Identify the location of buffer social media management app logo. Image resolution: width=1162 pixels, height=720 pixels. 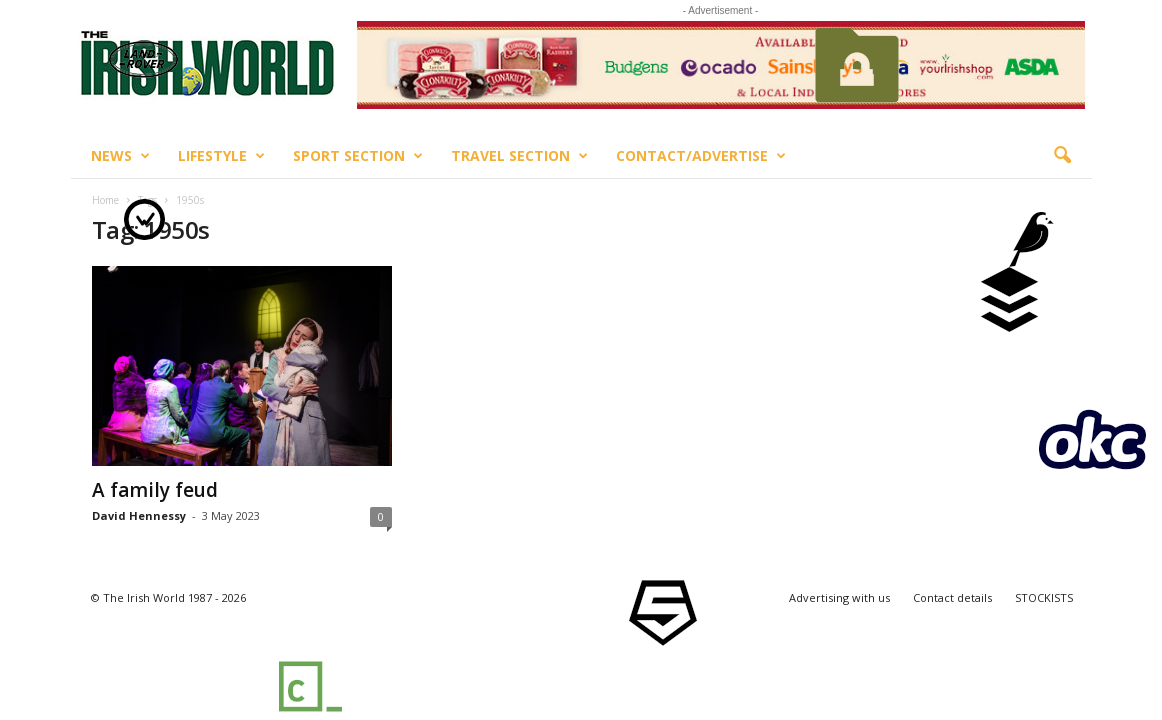
(1009, 299).